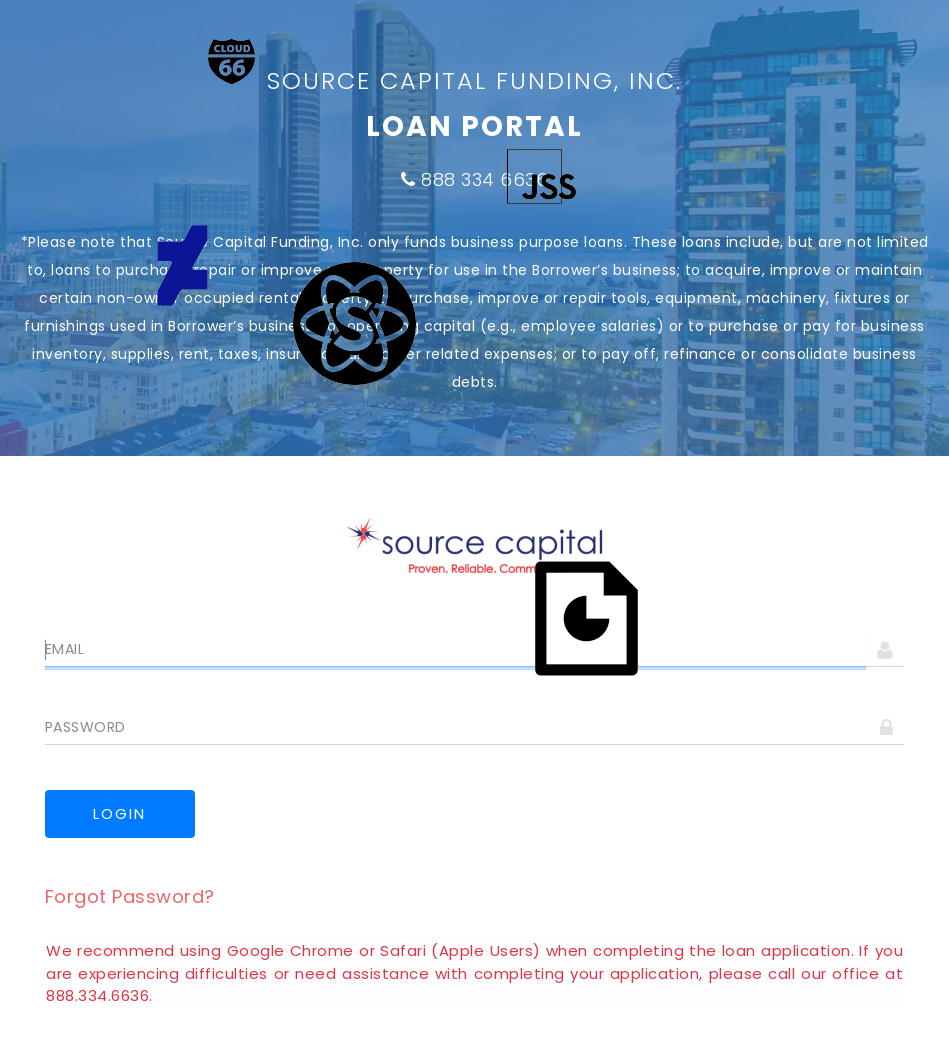 The width and height of the screenshot is (949, 1043). I want to click on JSS (JavaScript Style Sheets) library logo, so click(541, 176).